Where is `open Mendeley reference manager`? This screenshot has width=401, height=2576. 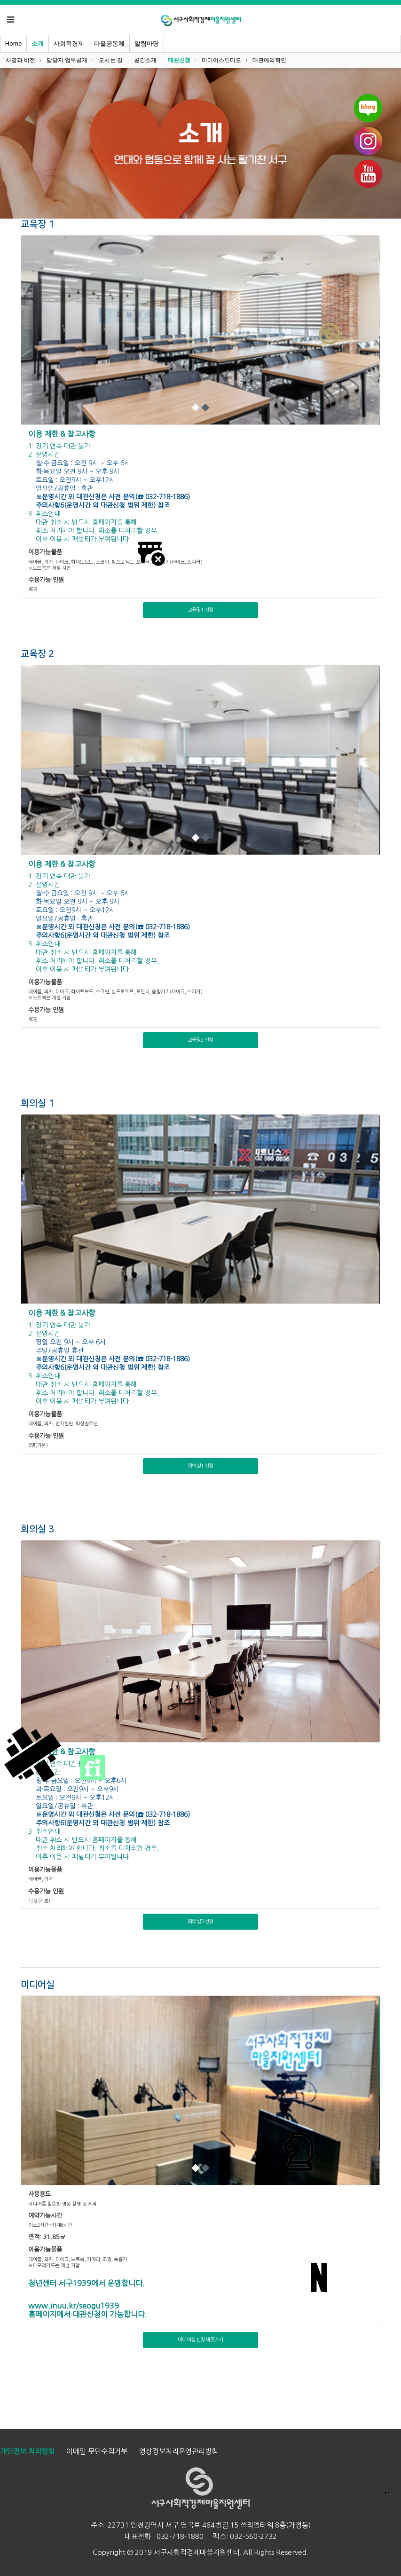 open Mendeley reference manager is located at coordinates (387, 2494).